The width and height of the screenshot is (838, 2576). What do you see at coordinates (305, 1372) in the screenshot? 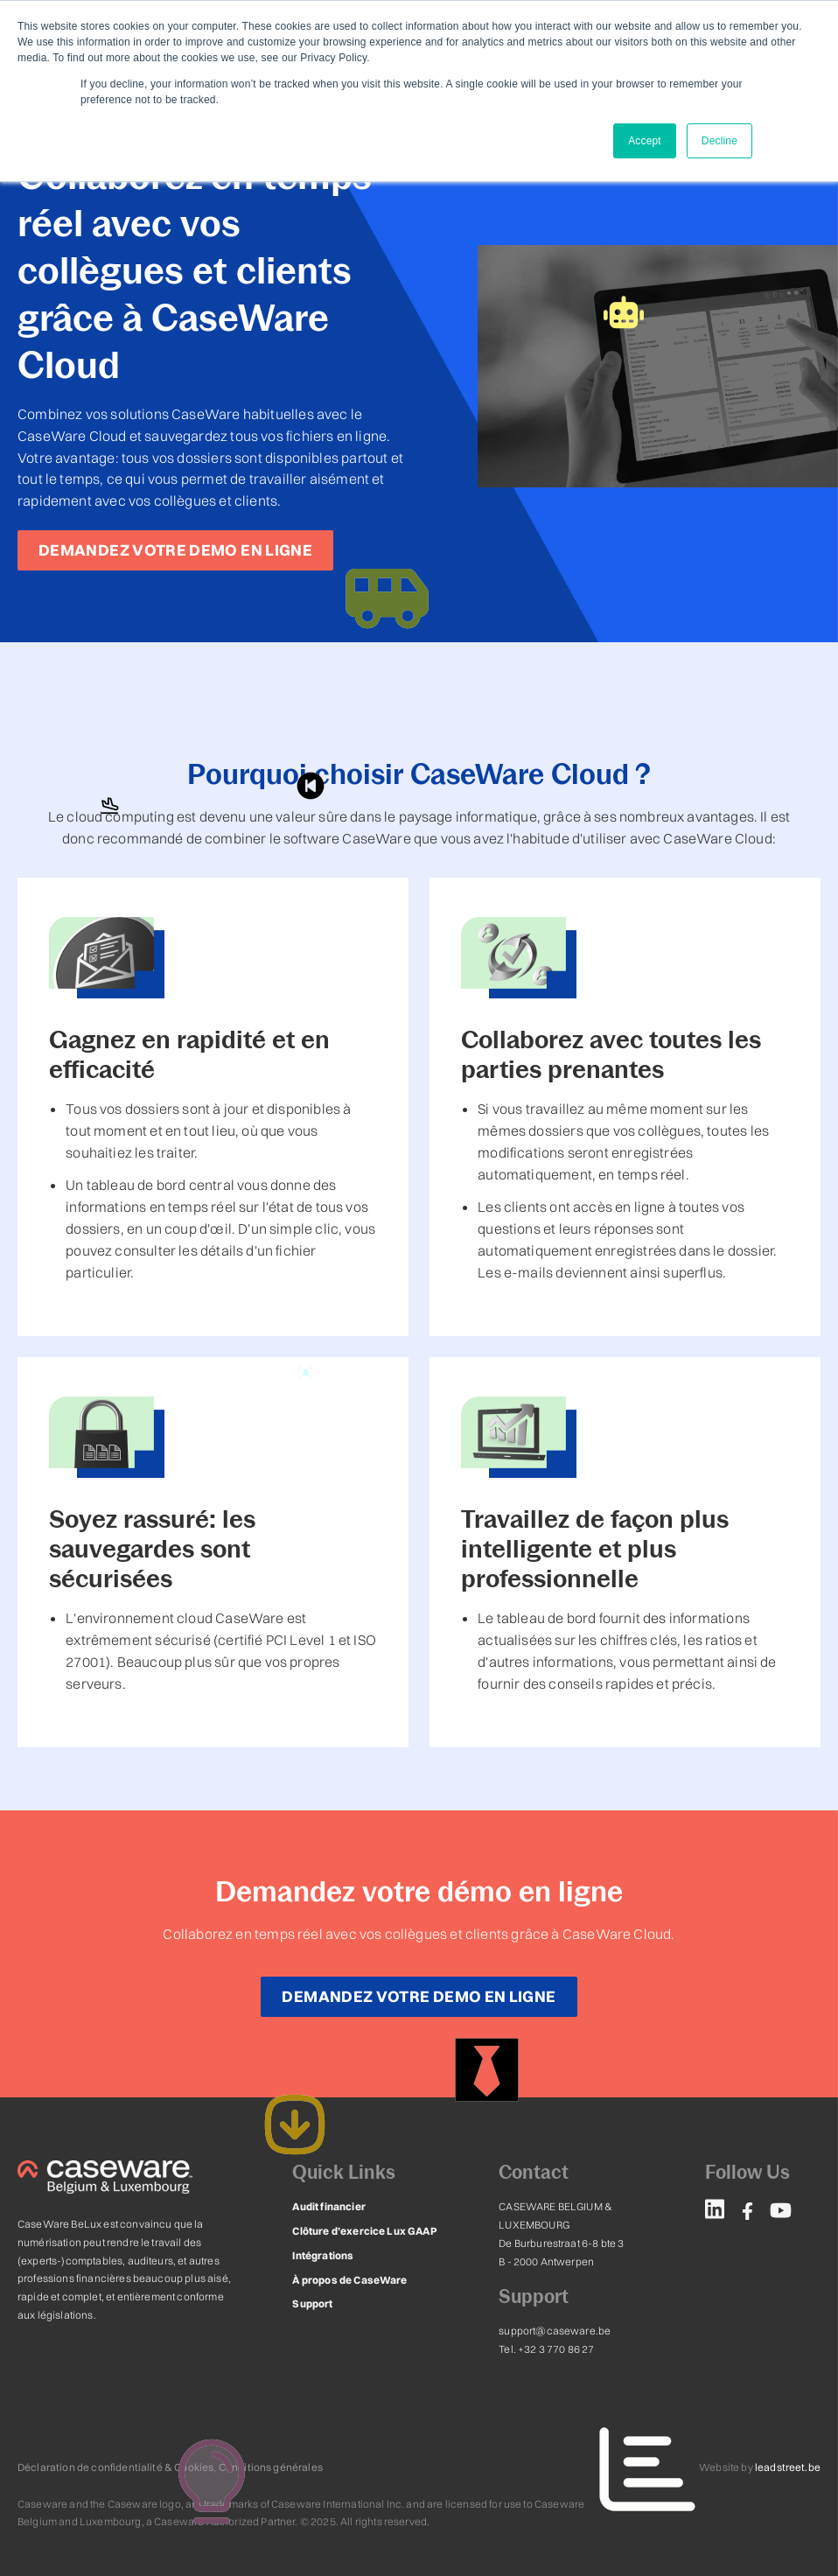
I see `focus on current user profile` at bounding box center [305, 1372].